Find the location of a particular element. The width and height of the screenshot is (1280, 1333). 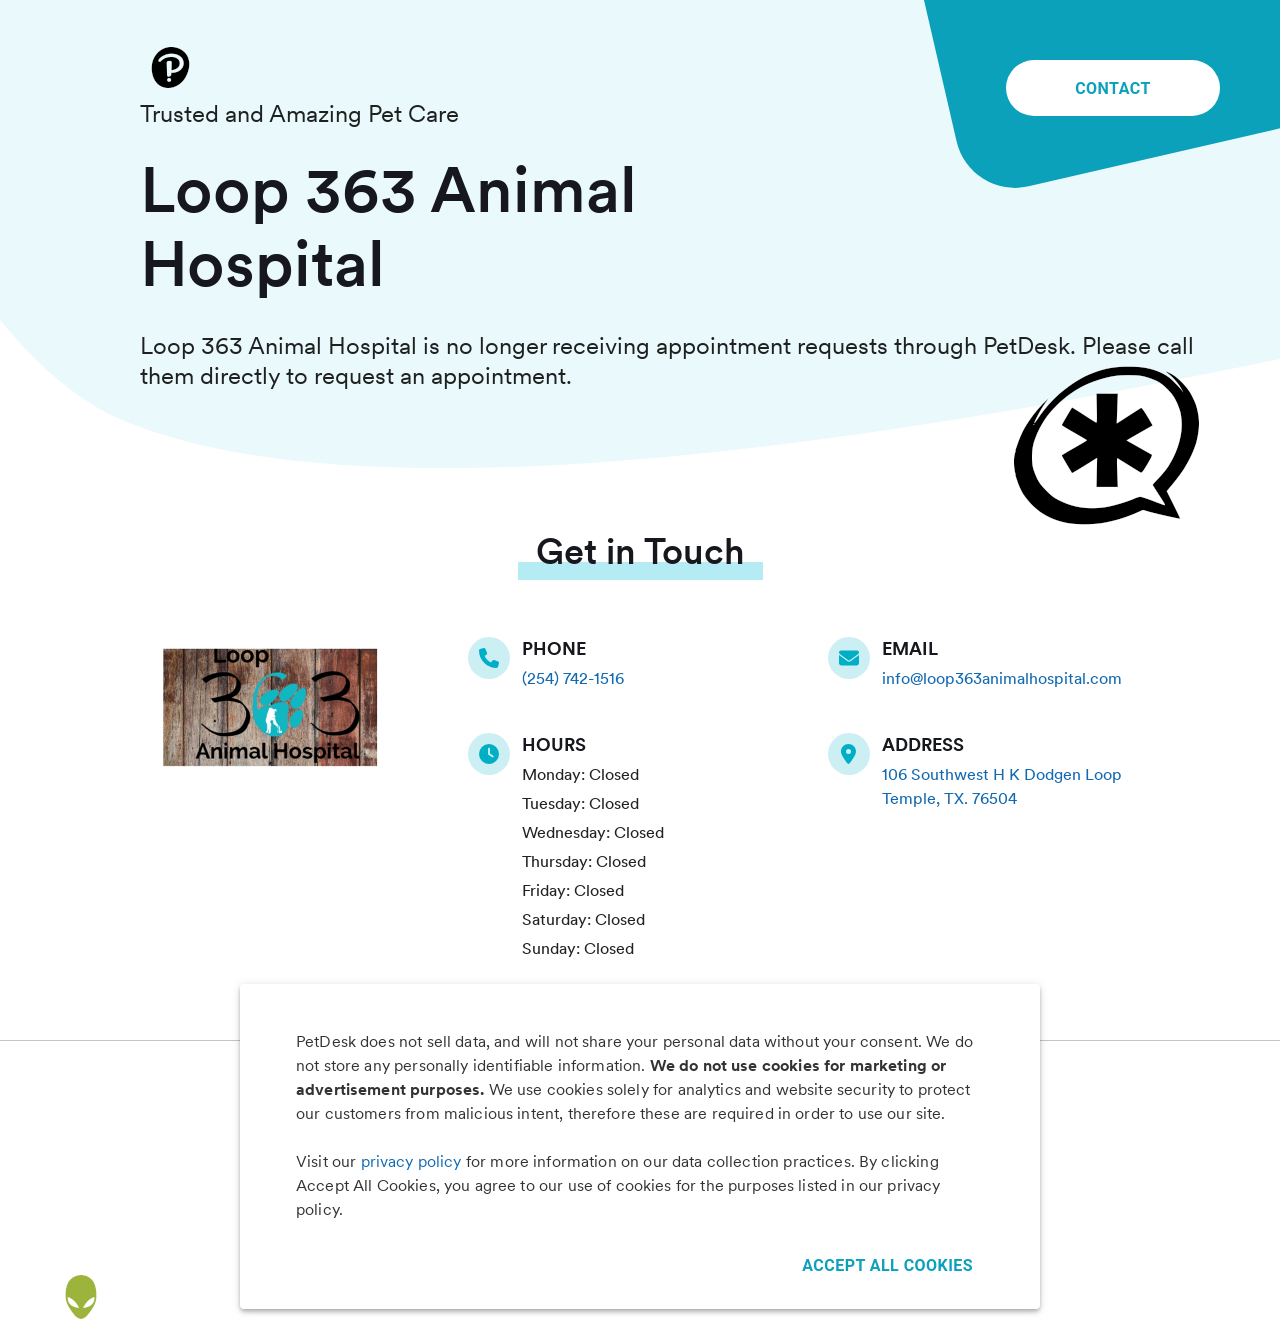

Alienware brand logo is located at coordinates (81, 1297).